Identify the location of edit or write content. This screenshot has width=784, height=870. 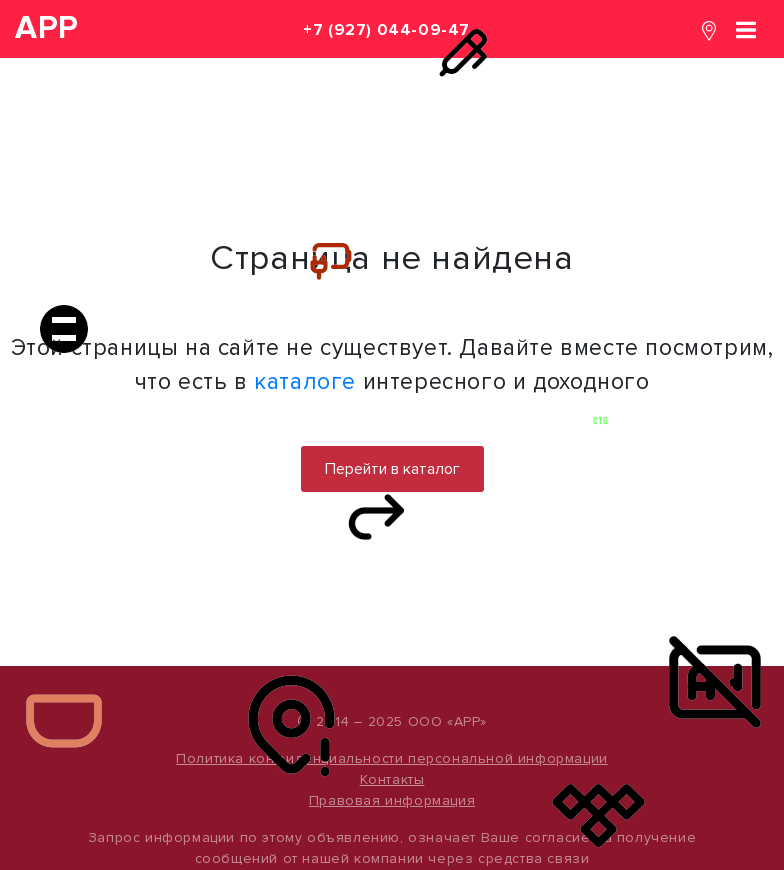
(462, 54).